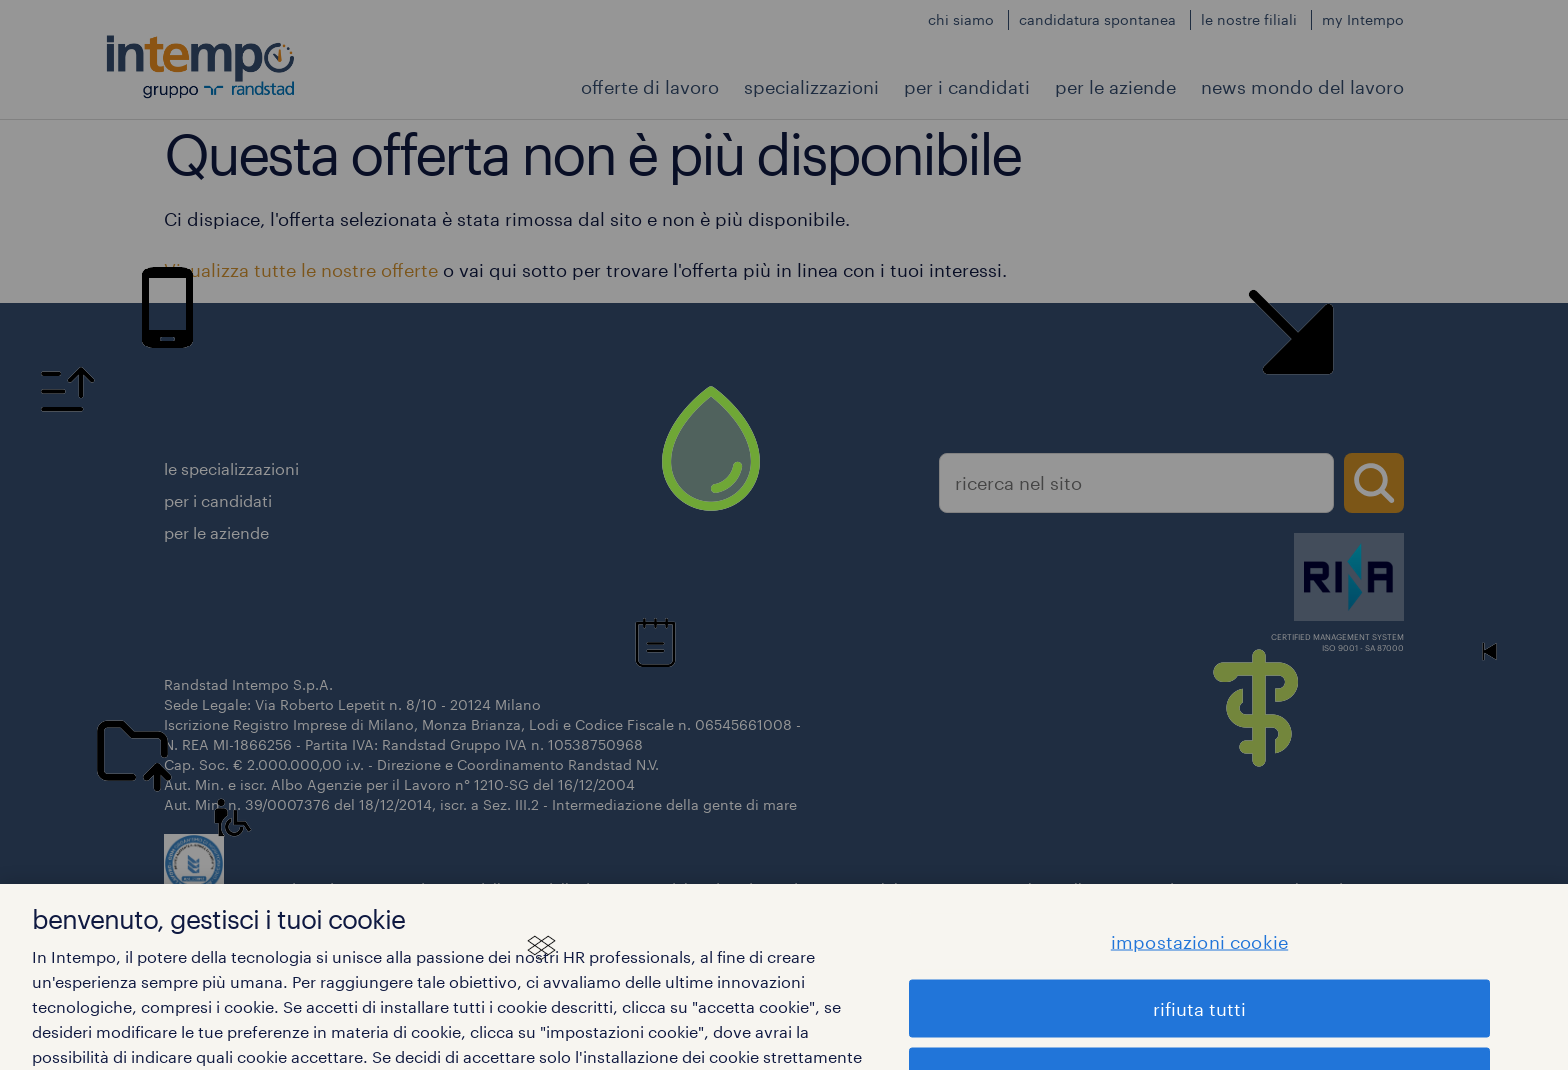  I want to click on skip to previous track, so click(1489, 651).